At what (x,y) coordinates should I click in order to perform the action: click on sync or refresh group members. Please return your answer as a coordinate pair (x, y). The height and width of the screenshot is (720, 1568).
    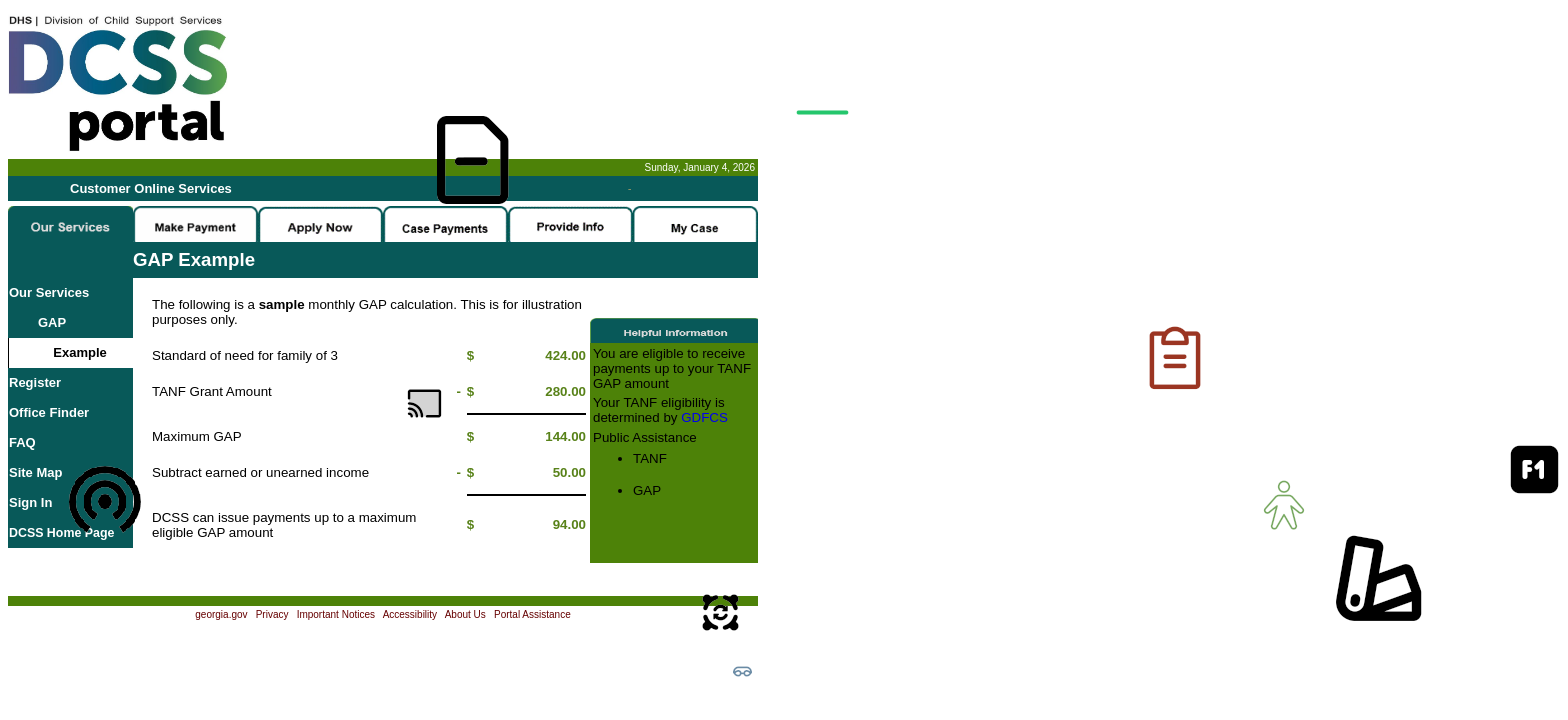
    Looking at the image, I should click on (720, 612).